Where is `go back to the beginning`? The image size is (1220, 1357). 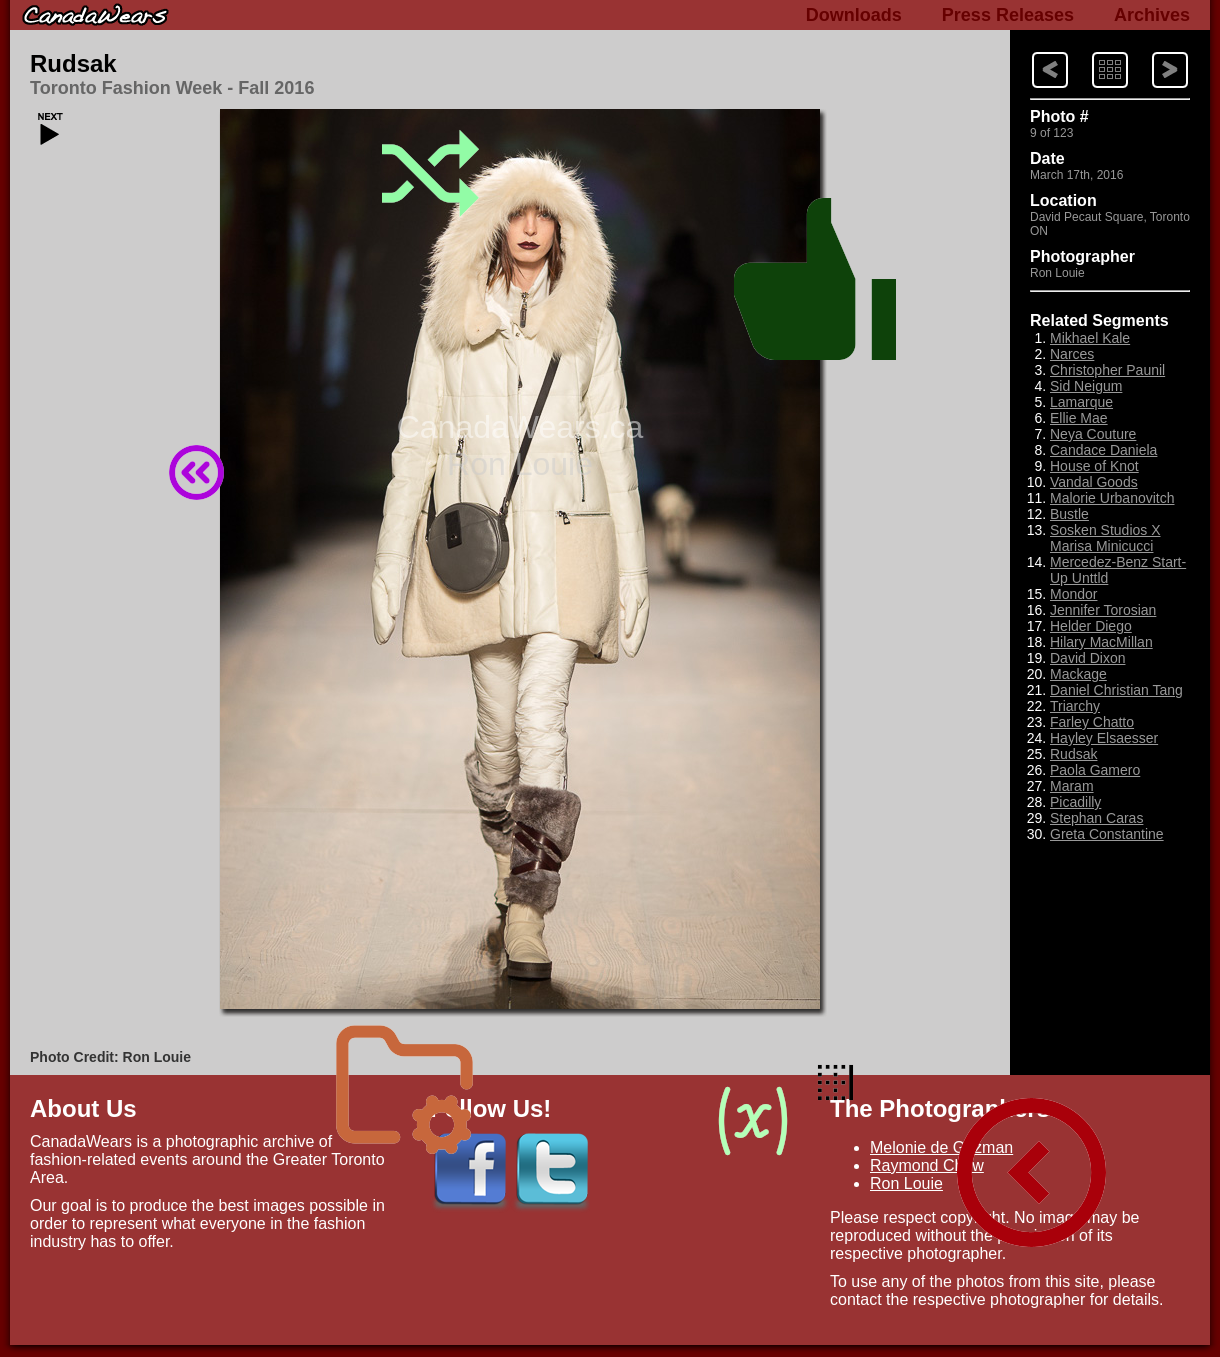 go back to the beginning is located at coordinates (196, 472).